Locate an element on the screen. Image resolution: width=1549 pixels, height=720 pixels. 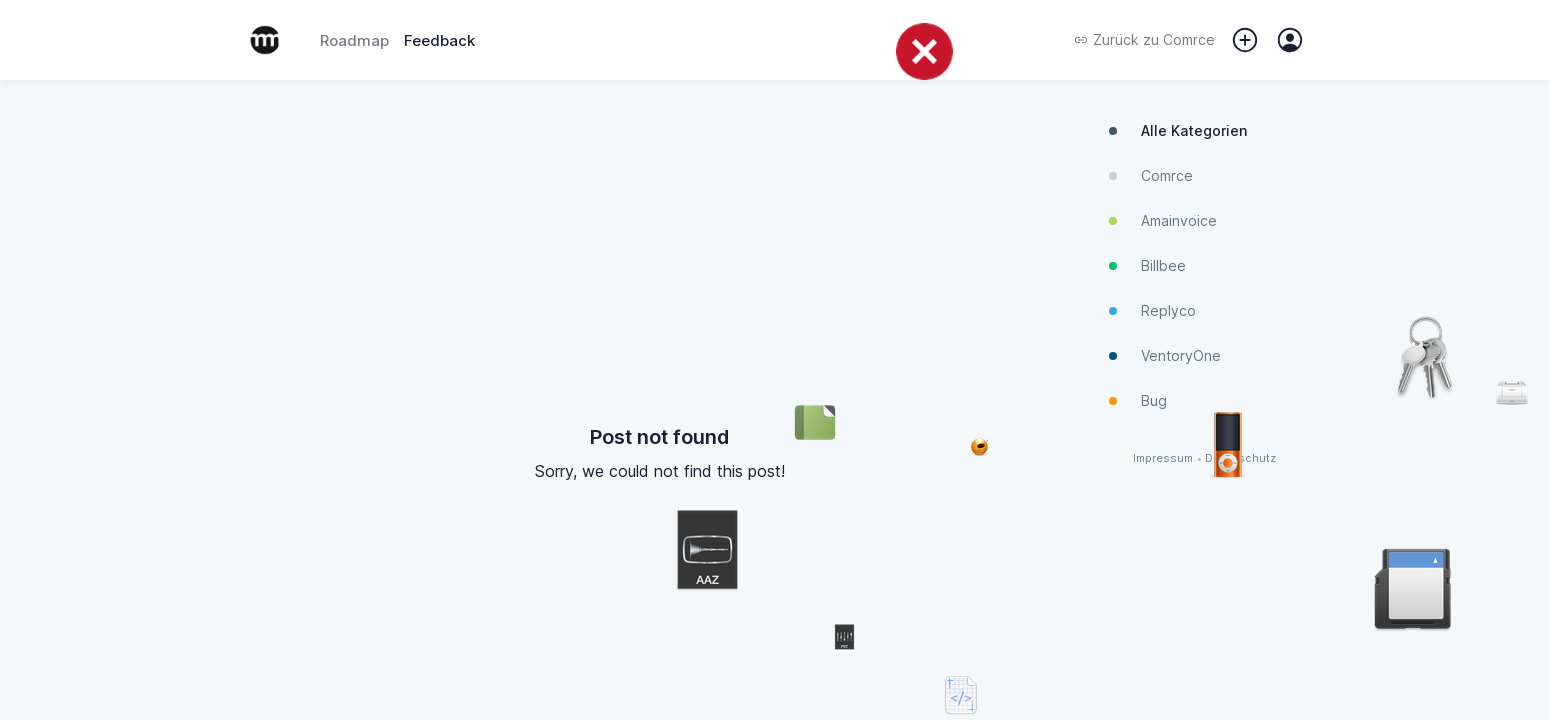
iPod nano device connected is located at coordinates (1227, 445).